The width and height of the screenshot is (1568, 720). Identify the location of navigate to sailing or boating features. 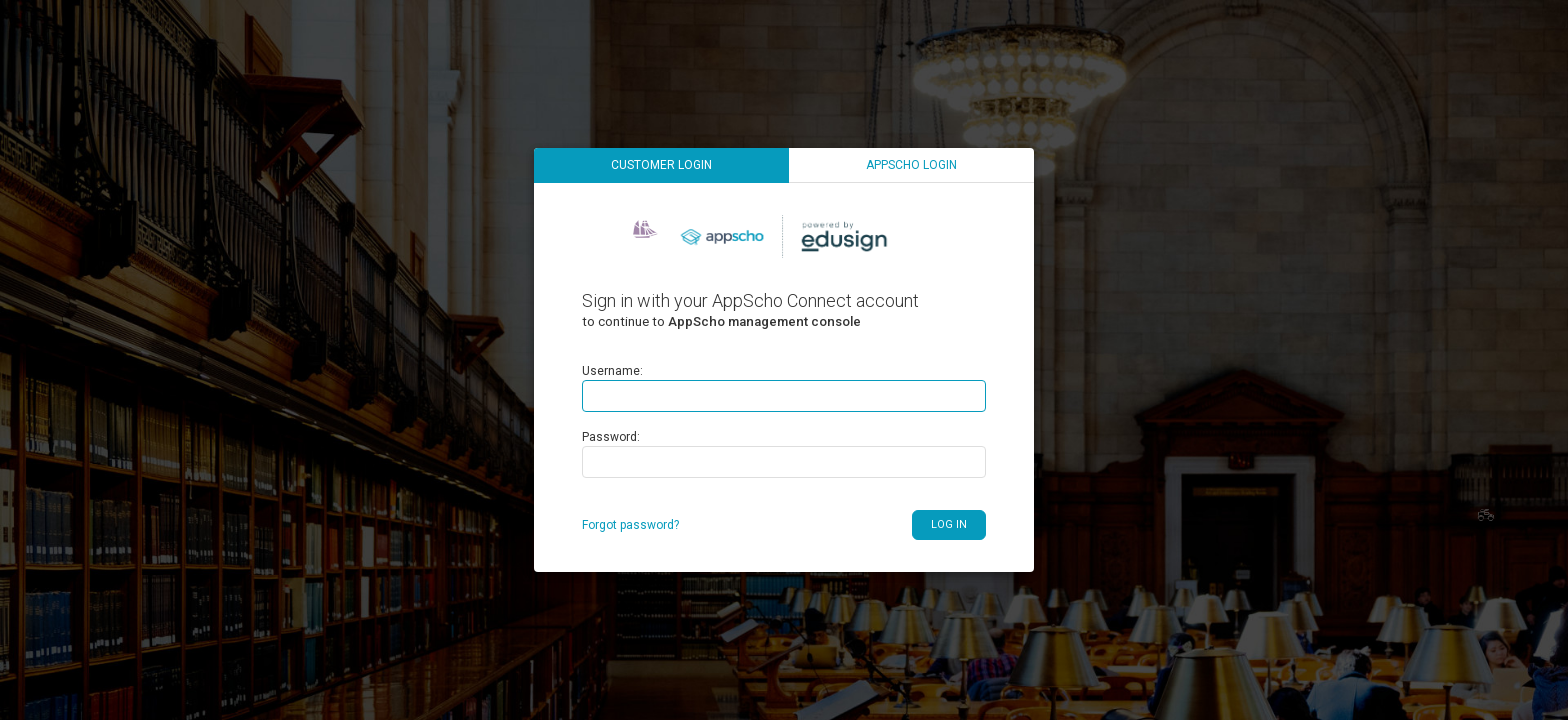
(645, 229).